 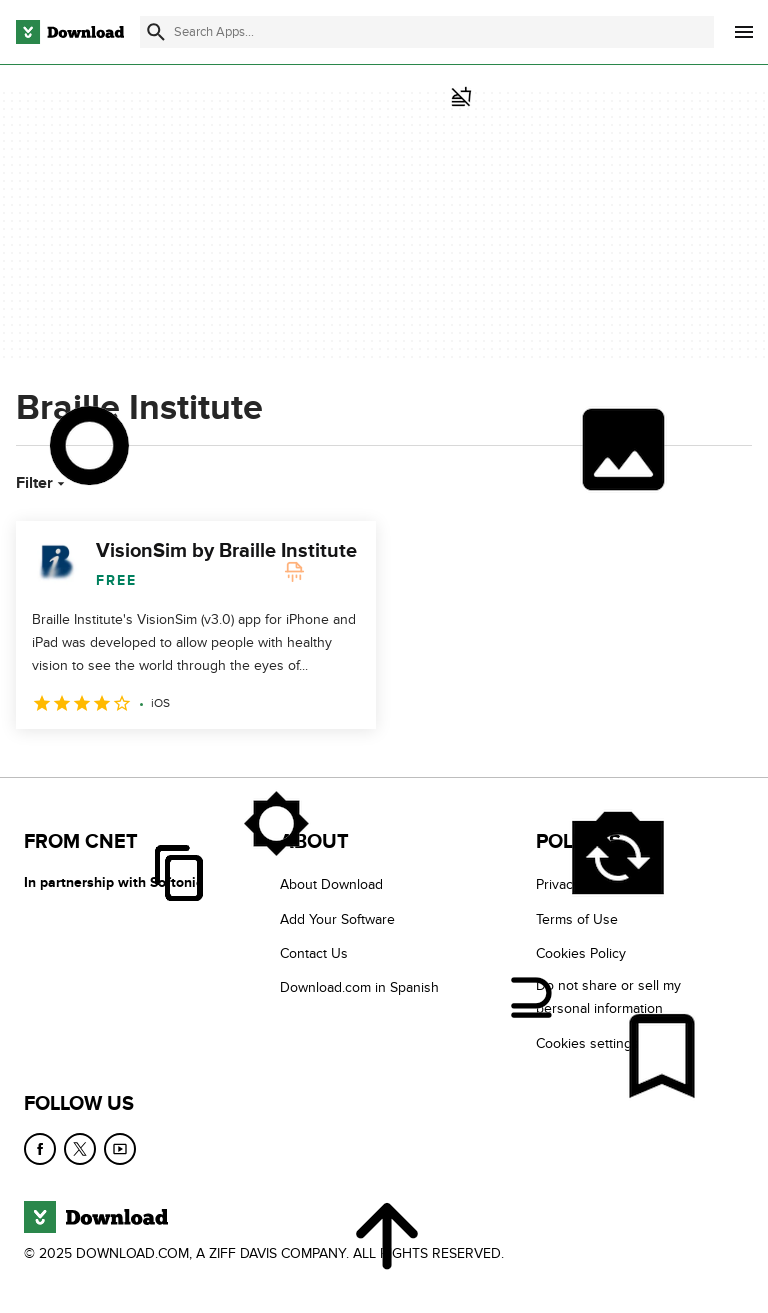 What do you see at coordinates (385, 1238) in the screenshot?
I see `scroll to top of page` at bounding box center [385, 1238].